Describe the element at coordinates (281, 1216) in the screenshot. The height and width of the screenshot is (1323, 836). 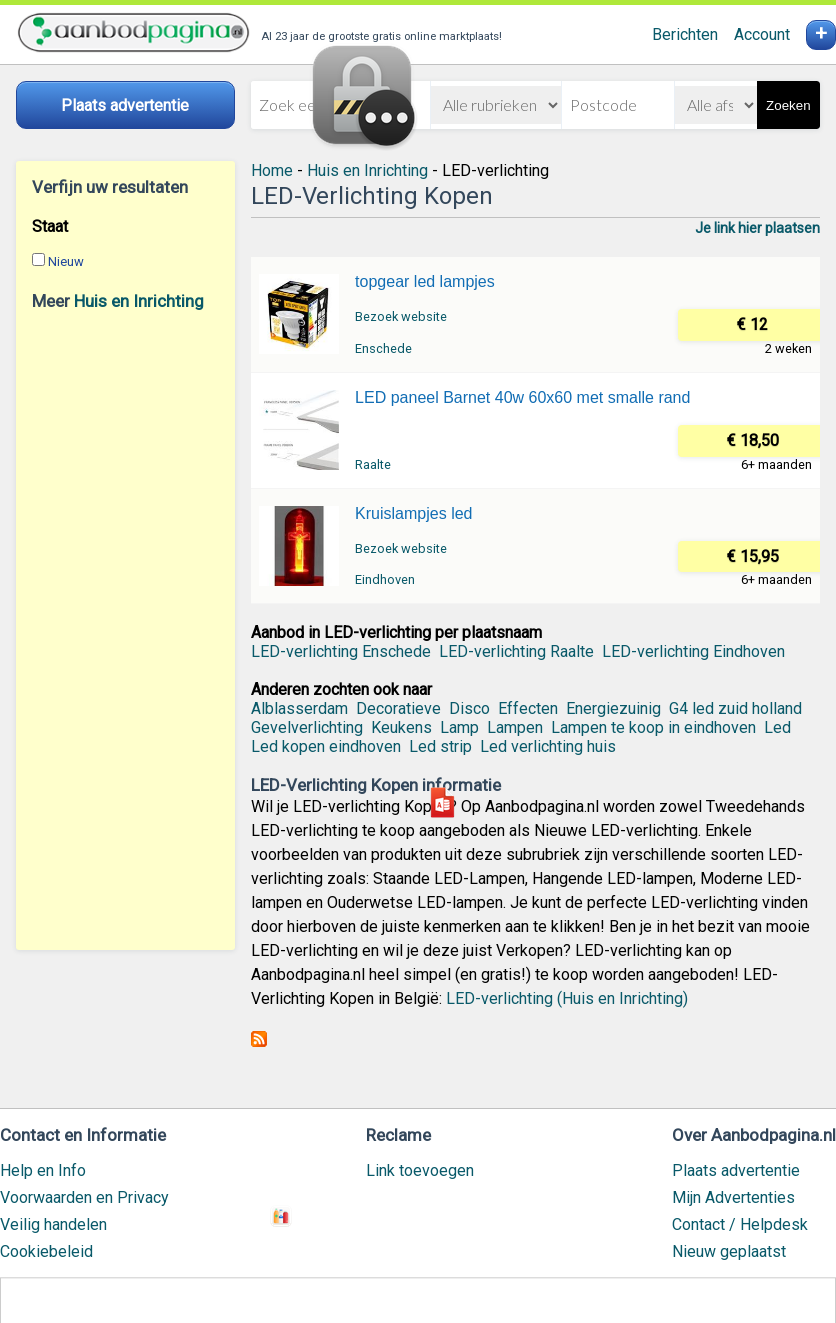
I see `open Bottles app to run Windows software` at that location.